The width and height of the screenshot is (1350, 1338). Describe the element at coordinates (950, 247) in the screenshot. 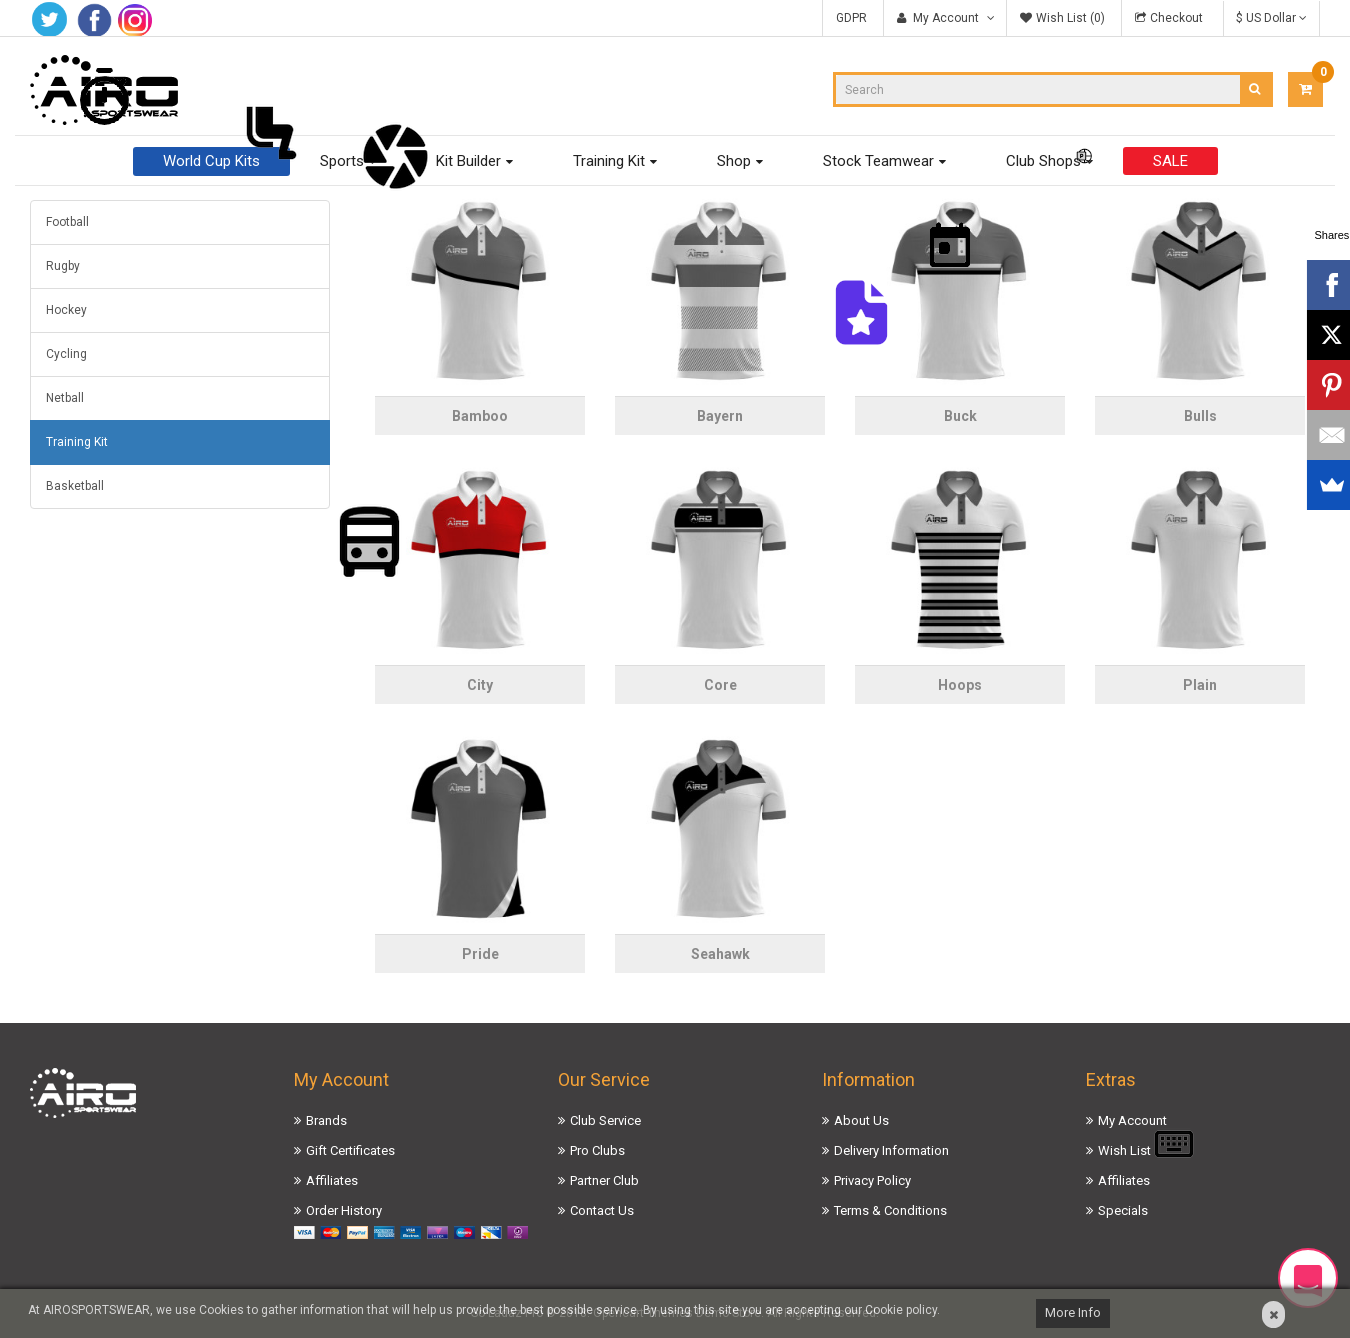

I see `view today's date or events` at that location.